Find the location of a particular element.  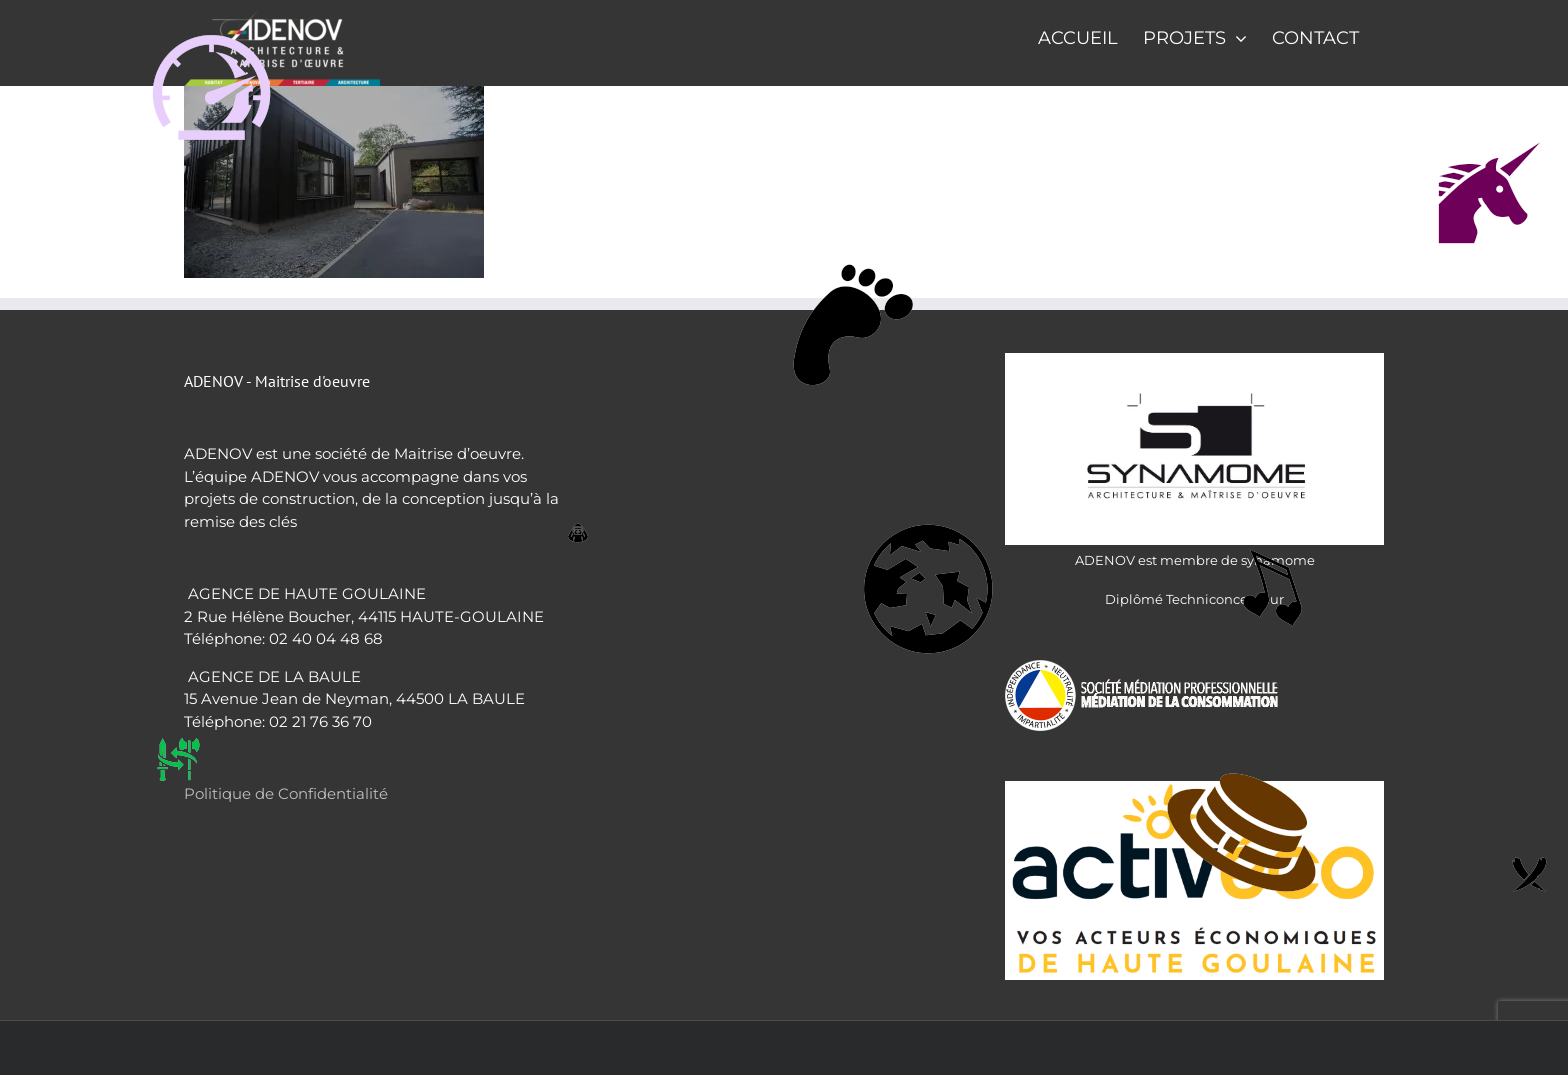

browse romantic or love-themed music is located at coordinates (1273, 588).